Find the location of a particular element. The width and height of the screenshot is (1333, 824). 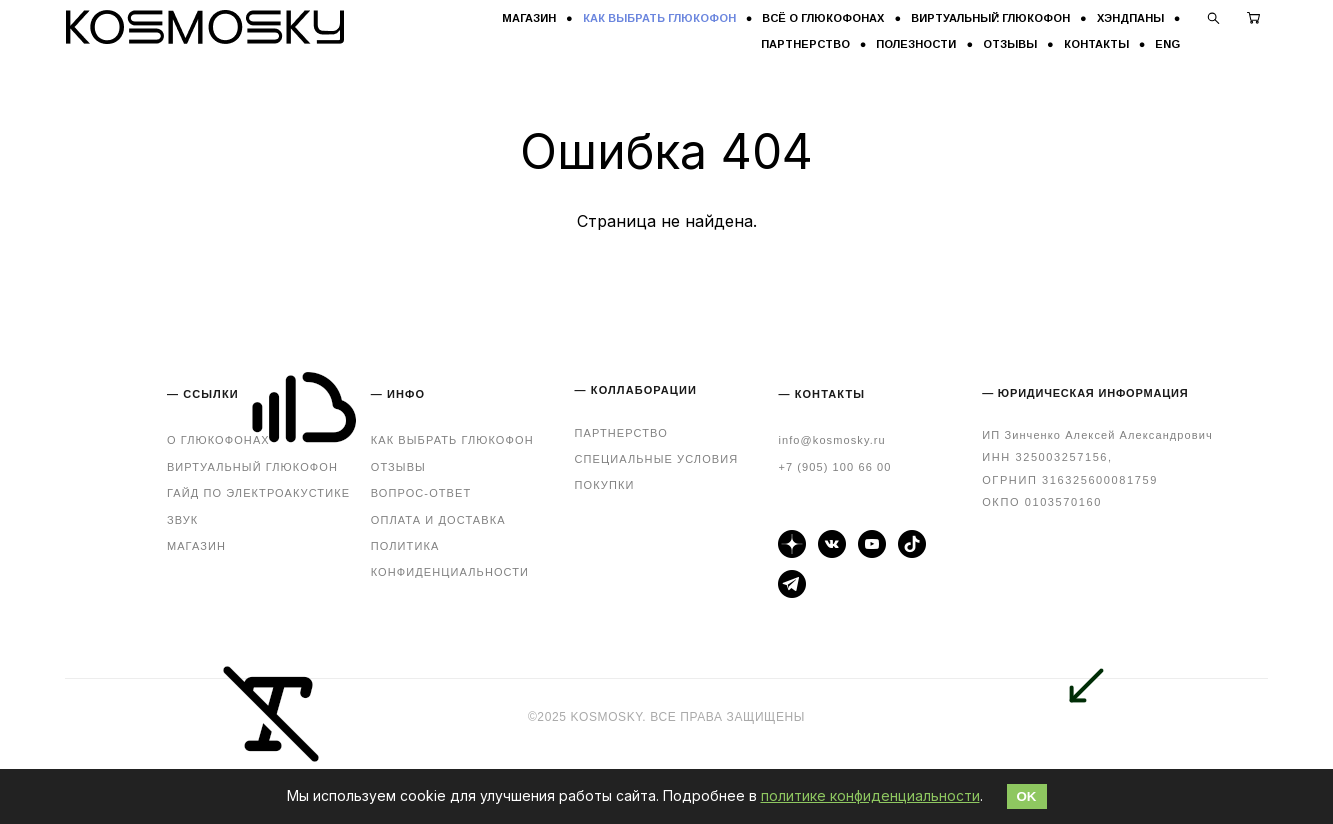

move item to the bottom-left corner is located at coordinates (1086, 685).